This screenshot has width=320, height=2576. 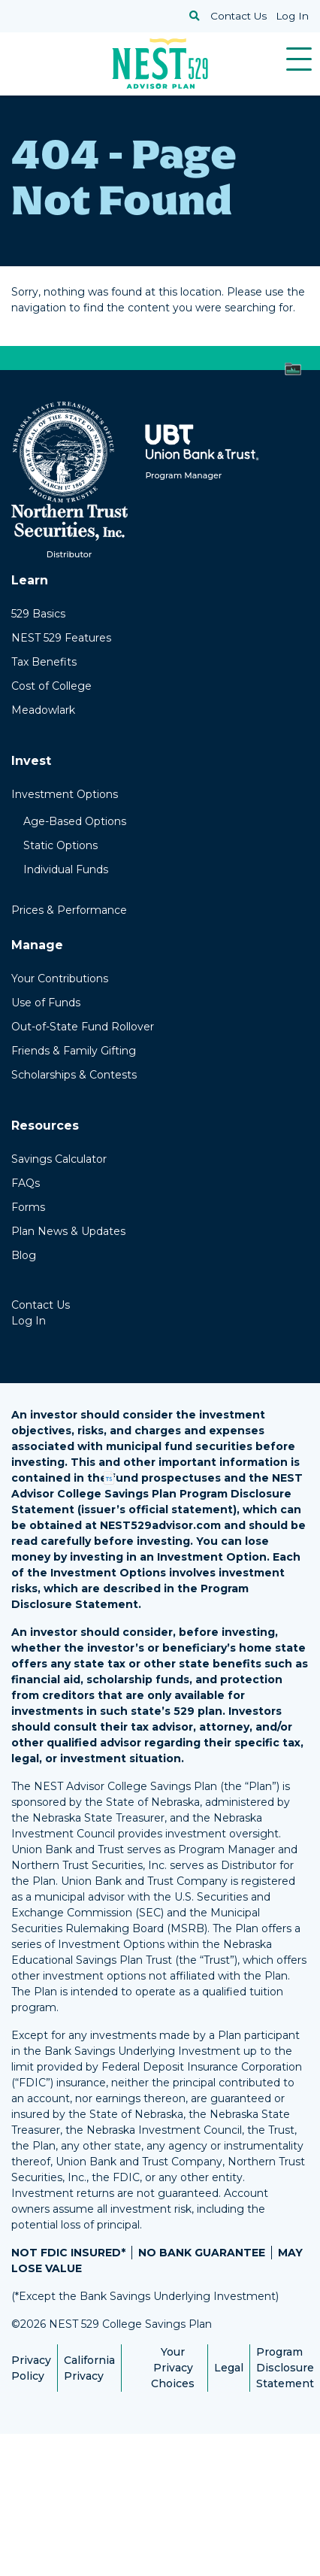 What do you see at coordinates (293, 369) in the screenshot?
I see `open system monitoring files` at bounding box center [293, 369].